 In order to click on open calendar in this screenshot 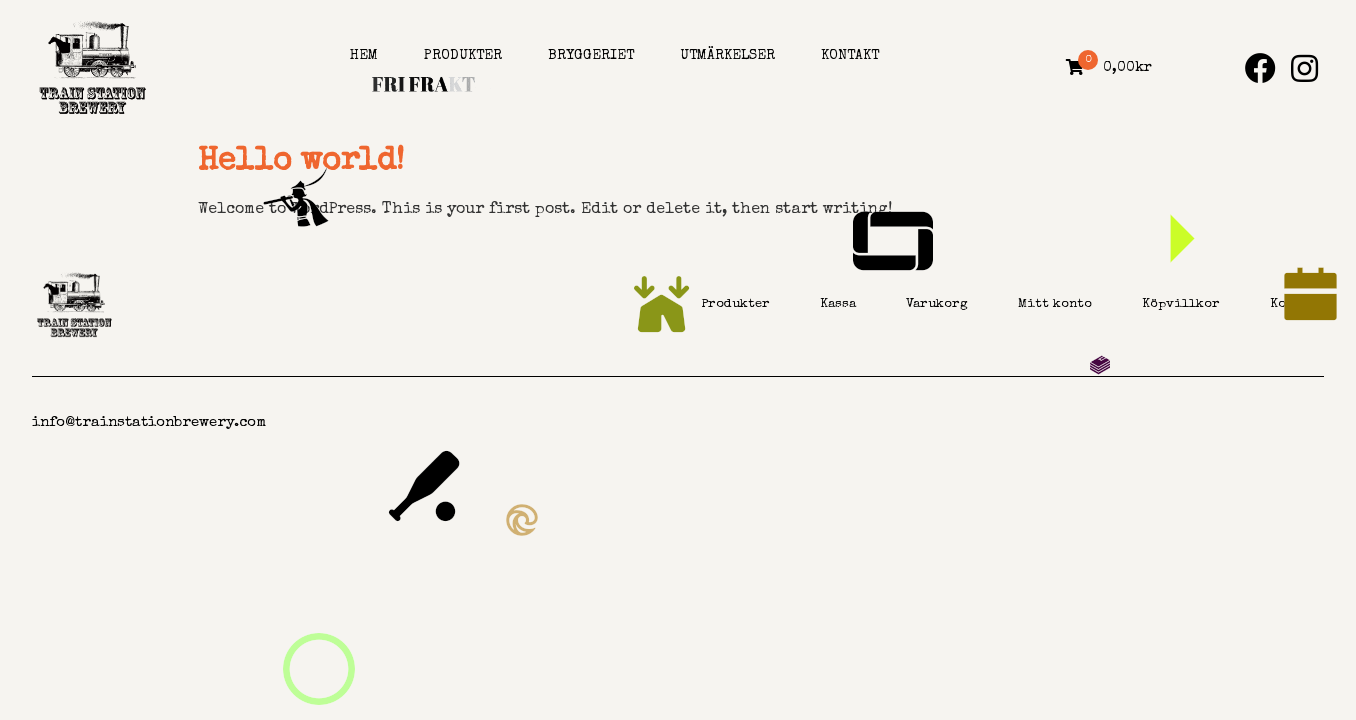, I will do `click(1310, 296)`.